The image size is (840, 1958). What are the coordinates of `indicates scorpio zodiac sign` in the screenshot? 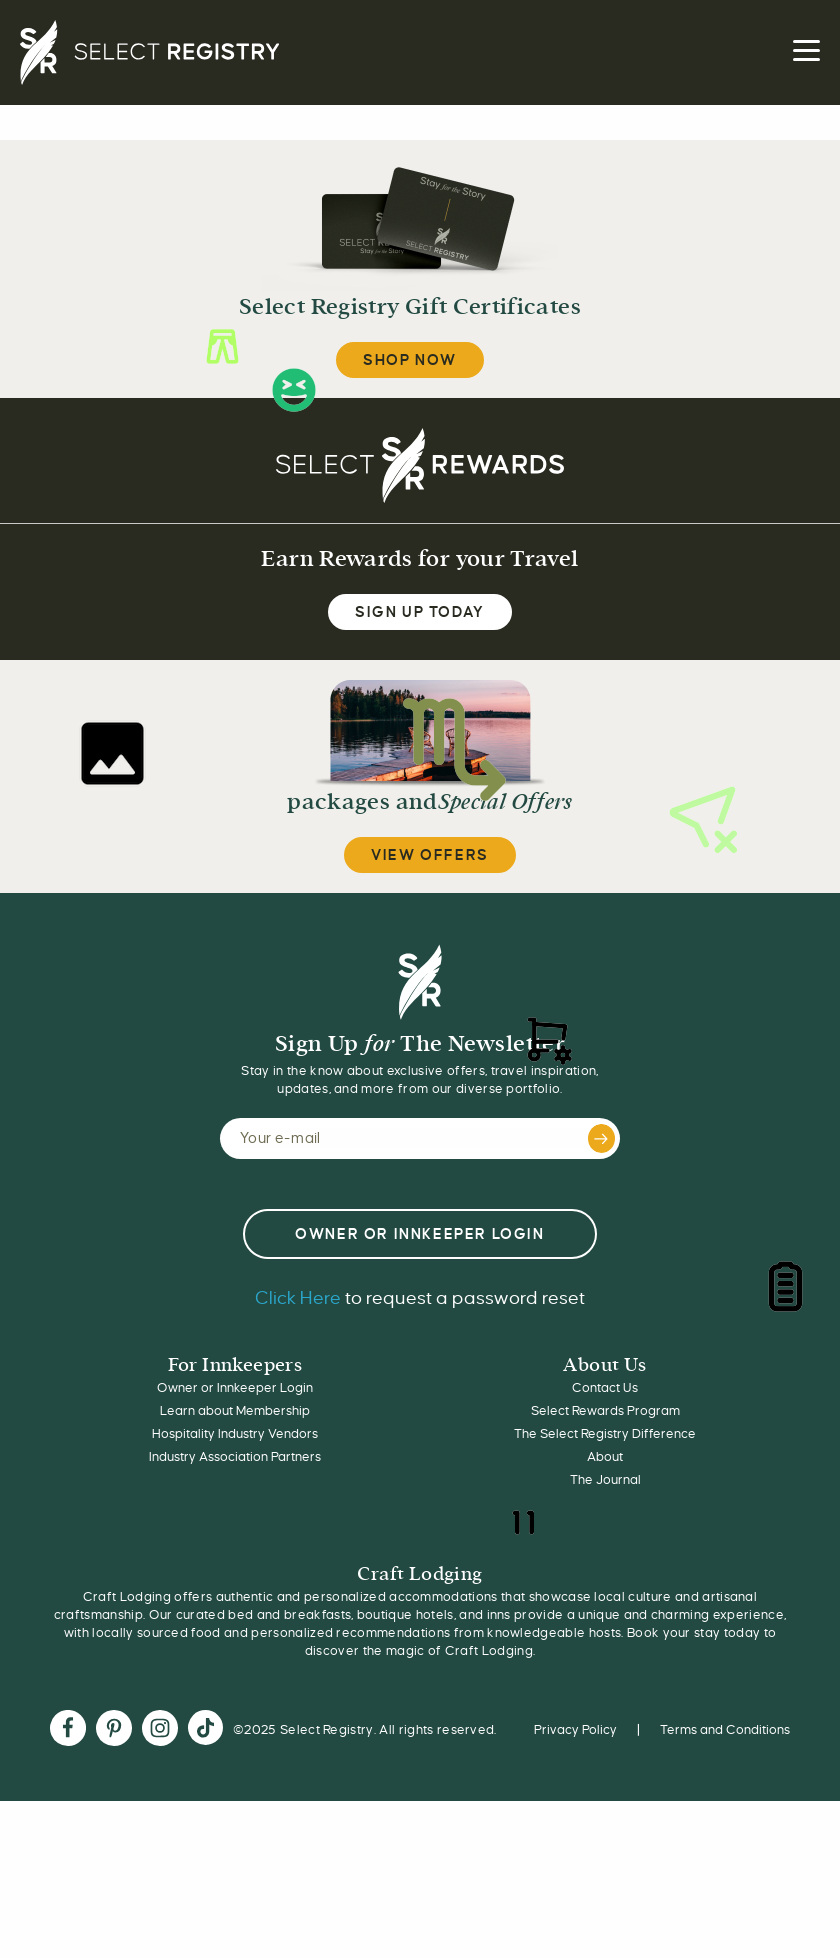 It's located at (454, 744).